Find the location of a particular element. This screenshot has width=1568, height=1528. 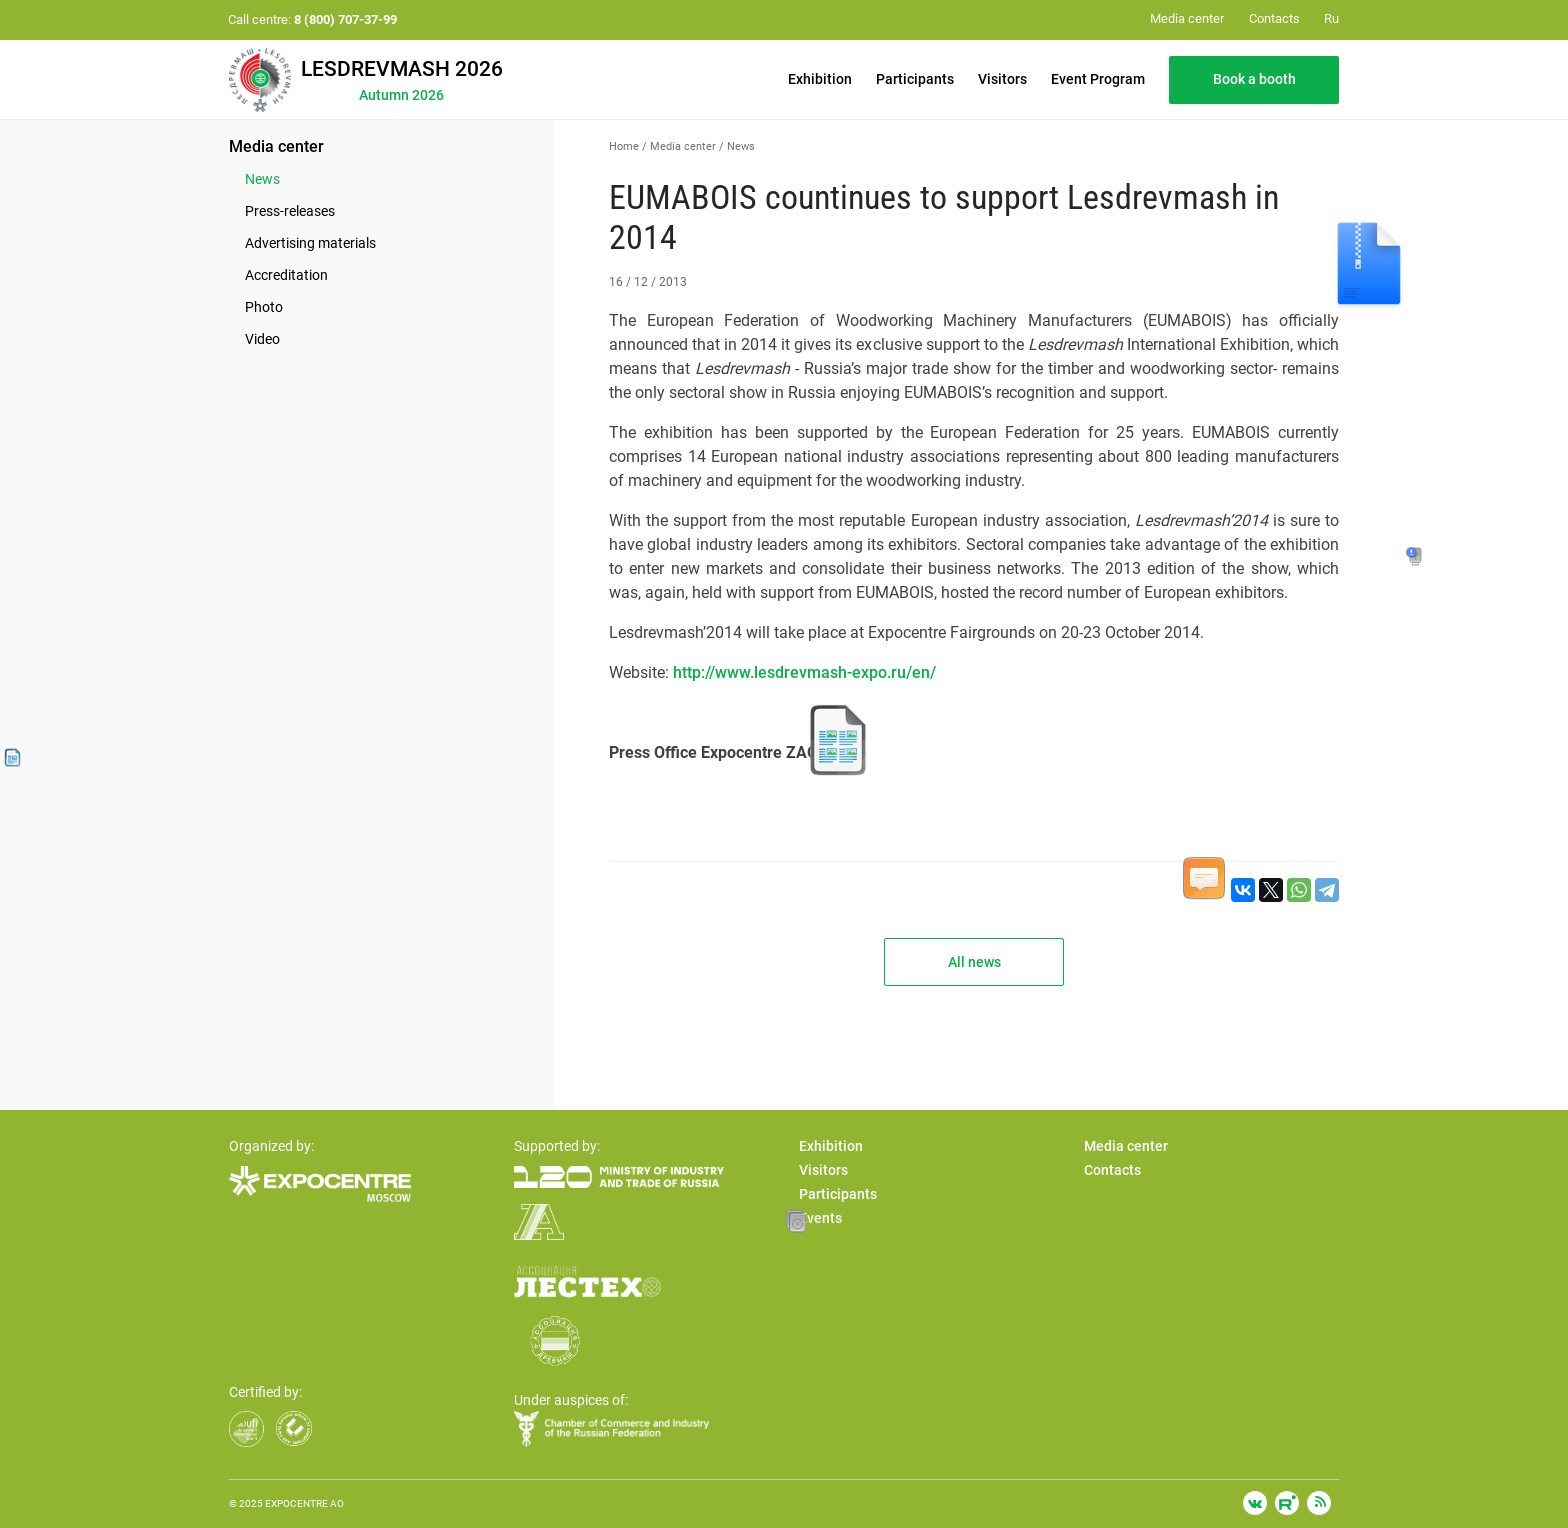

create a bootable USB drive is located at coordinates (1415, 556).